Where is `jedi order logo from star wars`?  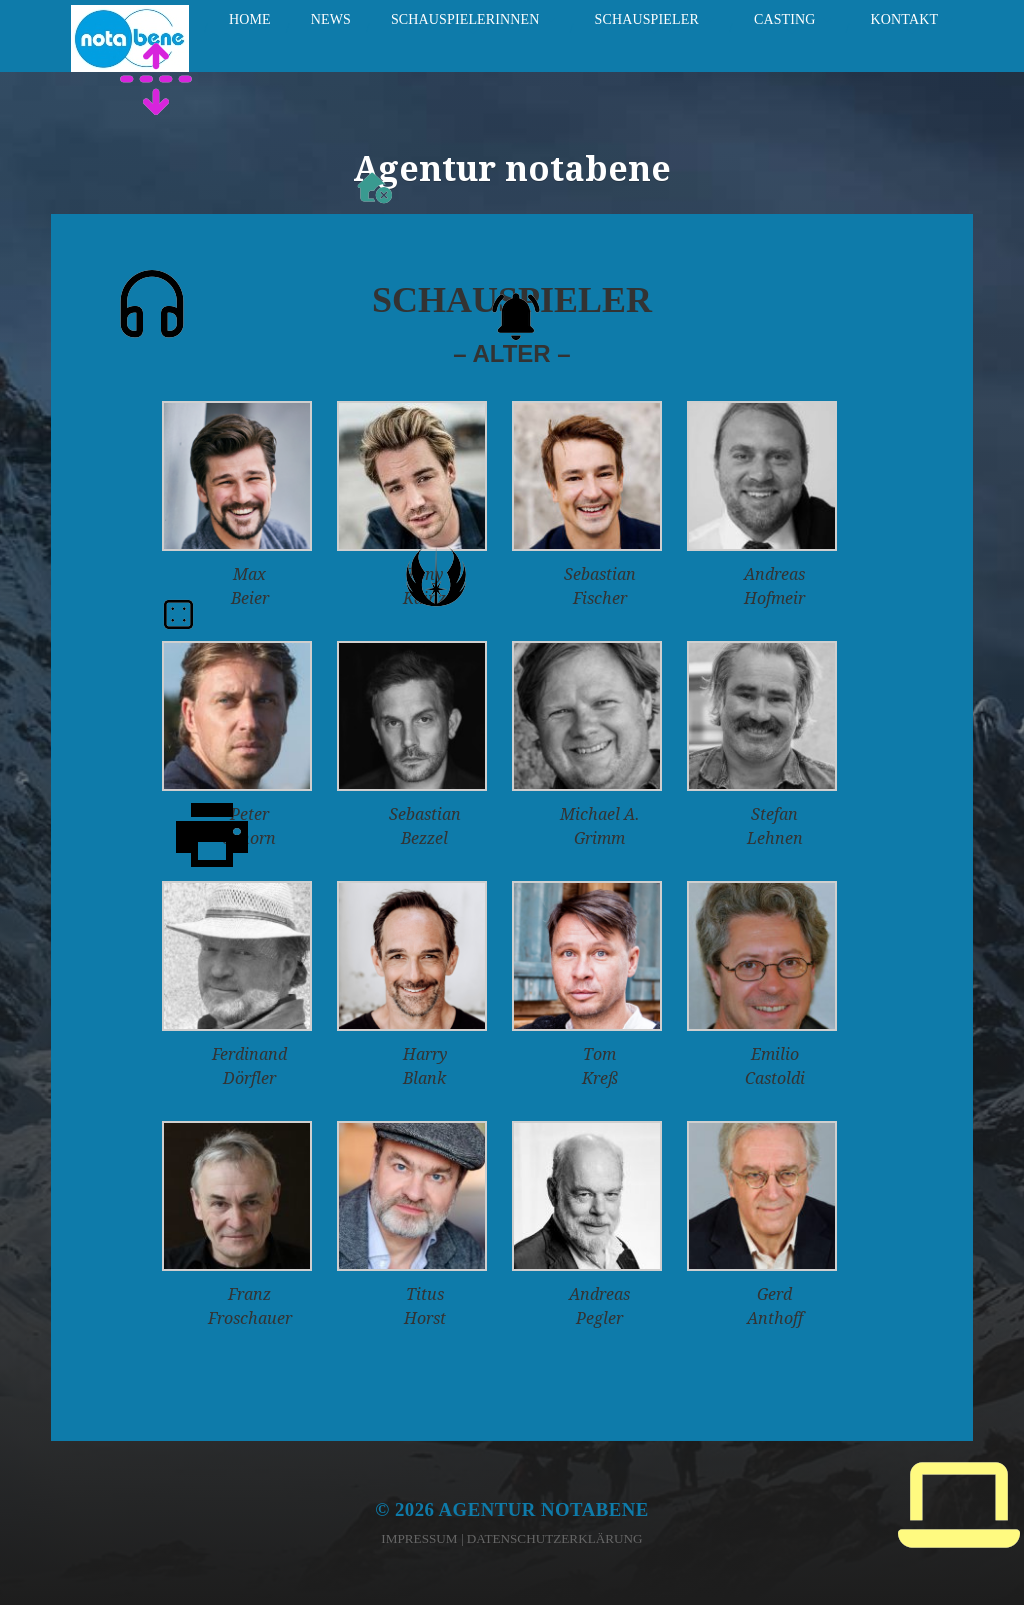 jedi order logo from star wars is located at coordinates (436, 576).